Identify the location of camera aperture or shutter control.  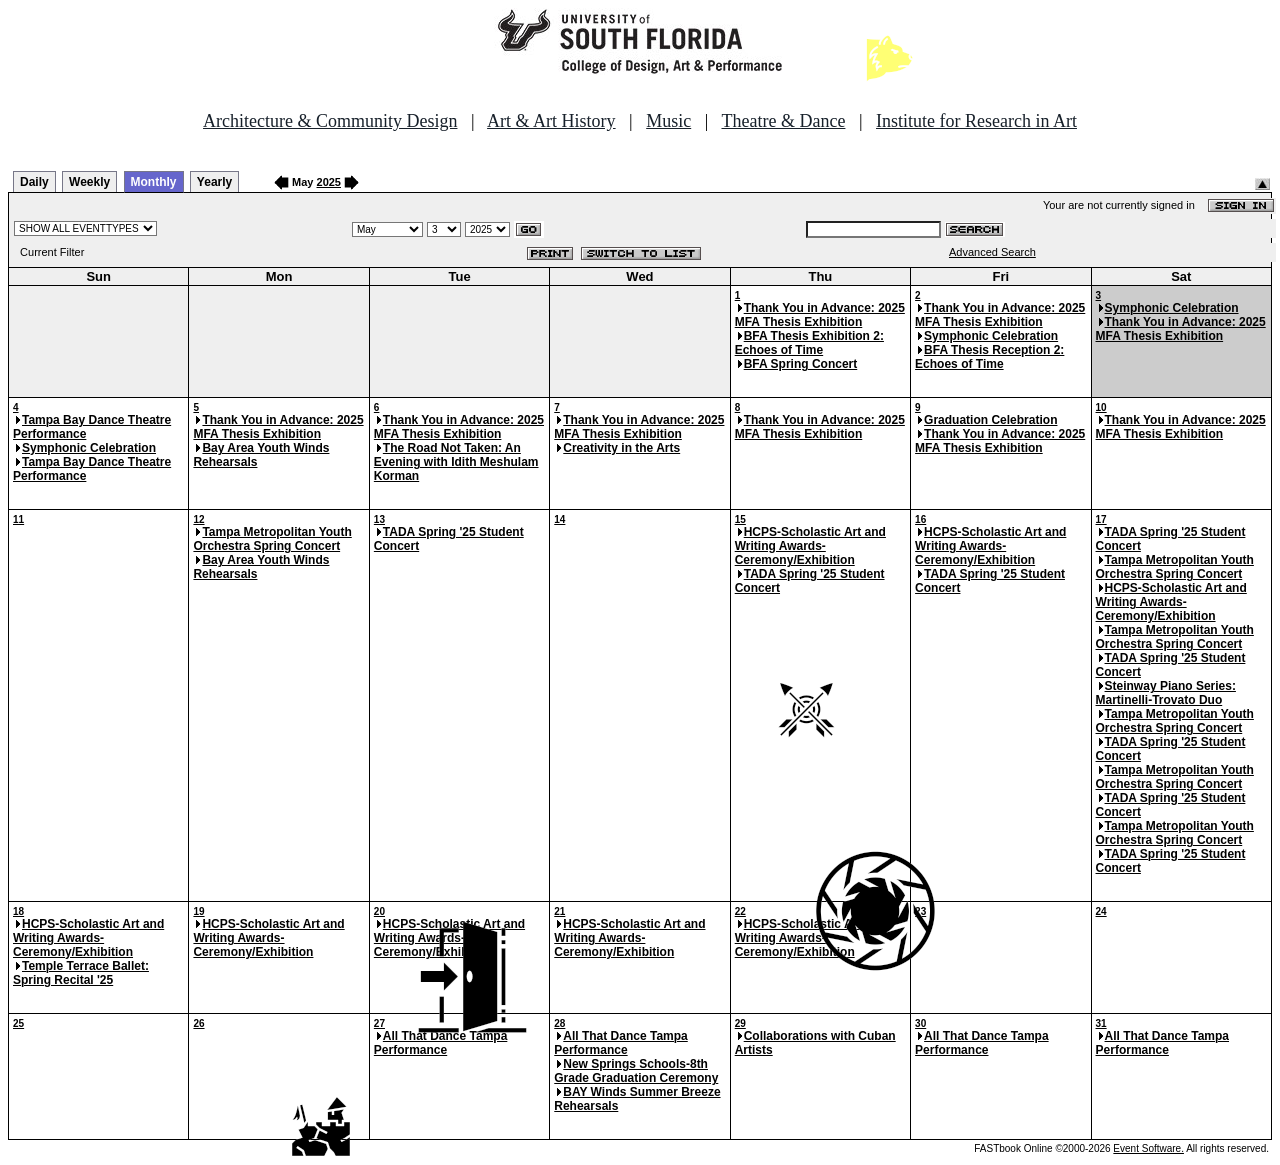
(875, 911).